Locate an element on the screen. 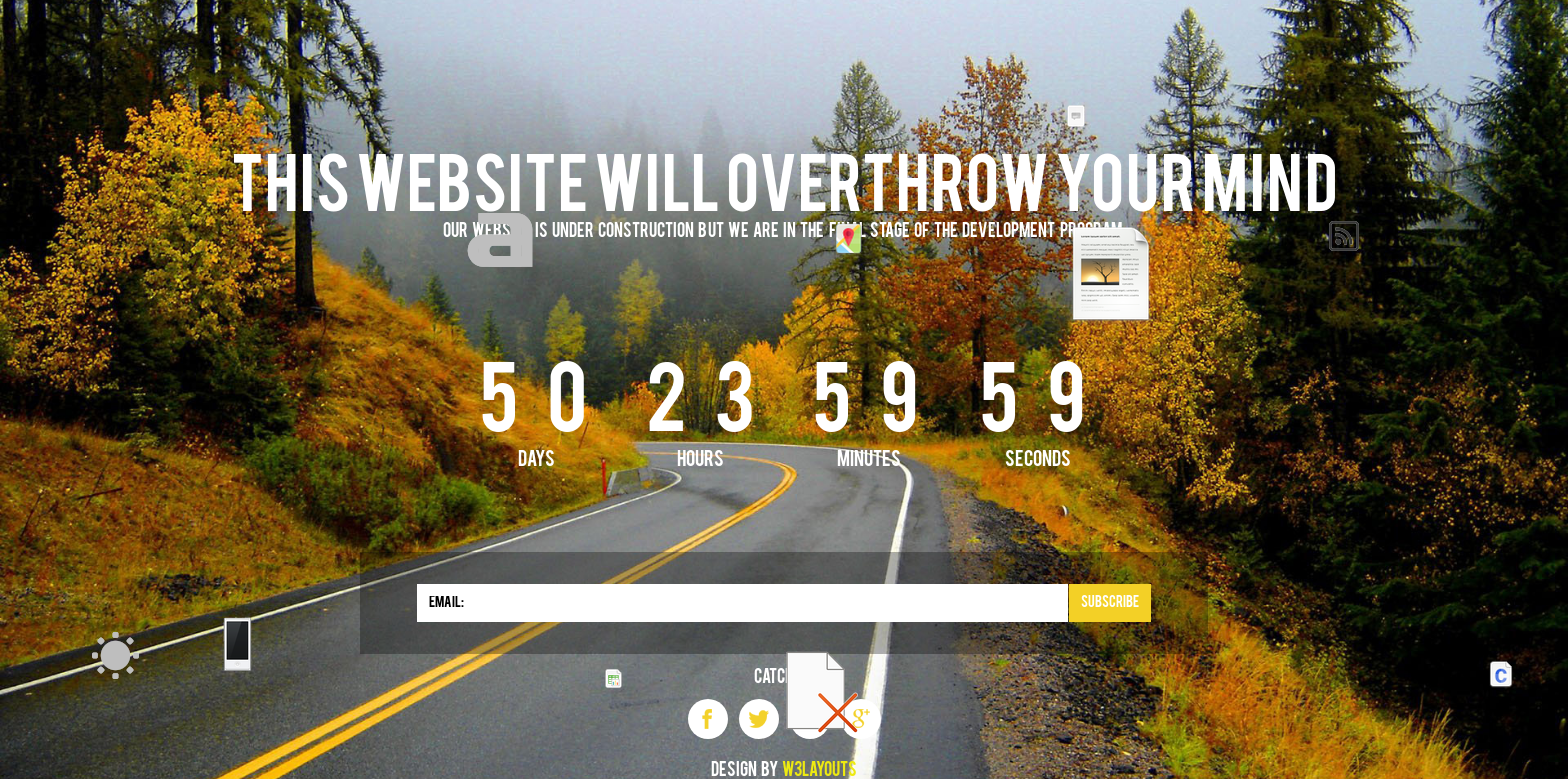 The image size is (1568, 779). access RSS feed reader is located at coordinates (1344, 236).